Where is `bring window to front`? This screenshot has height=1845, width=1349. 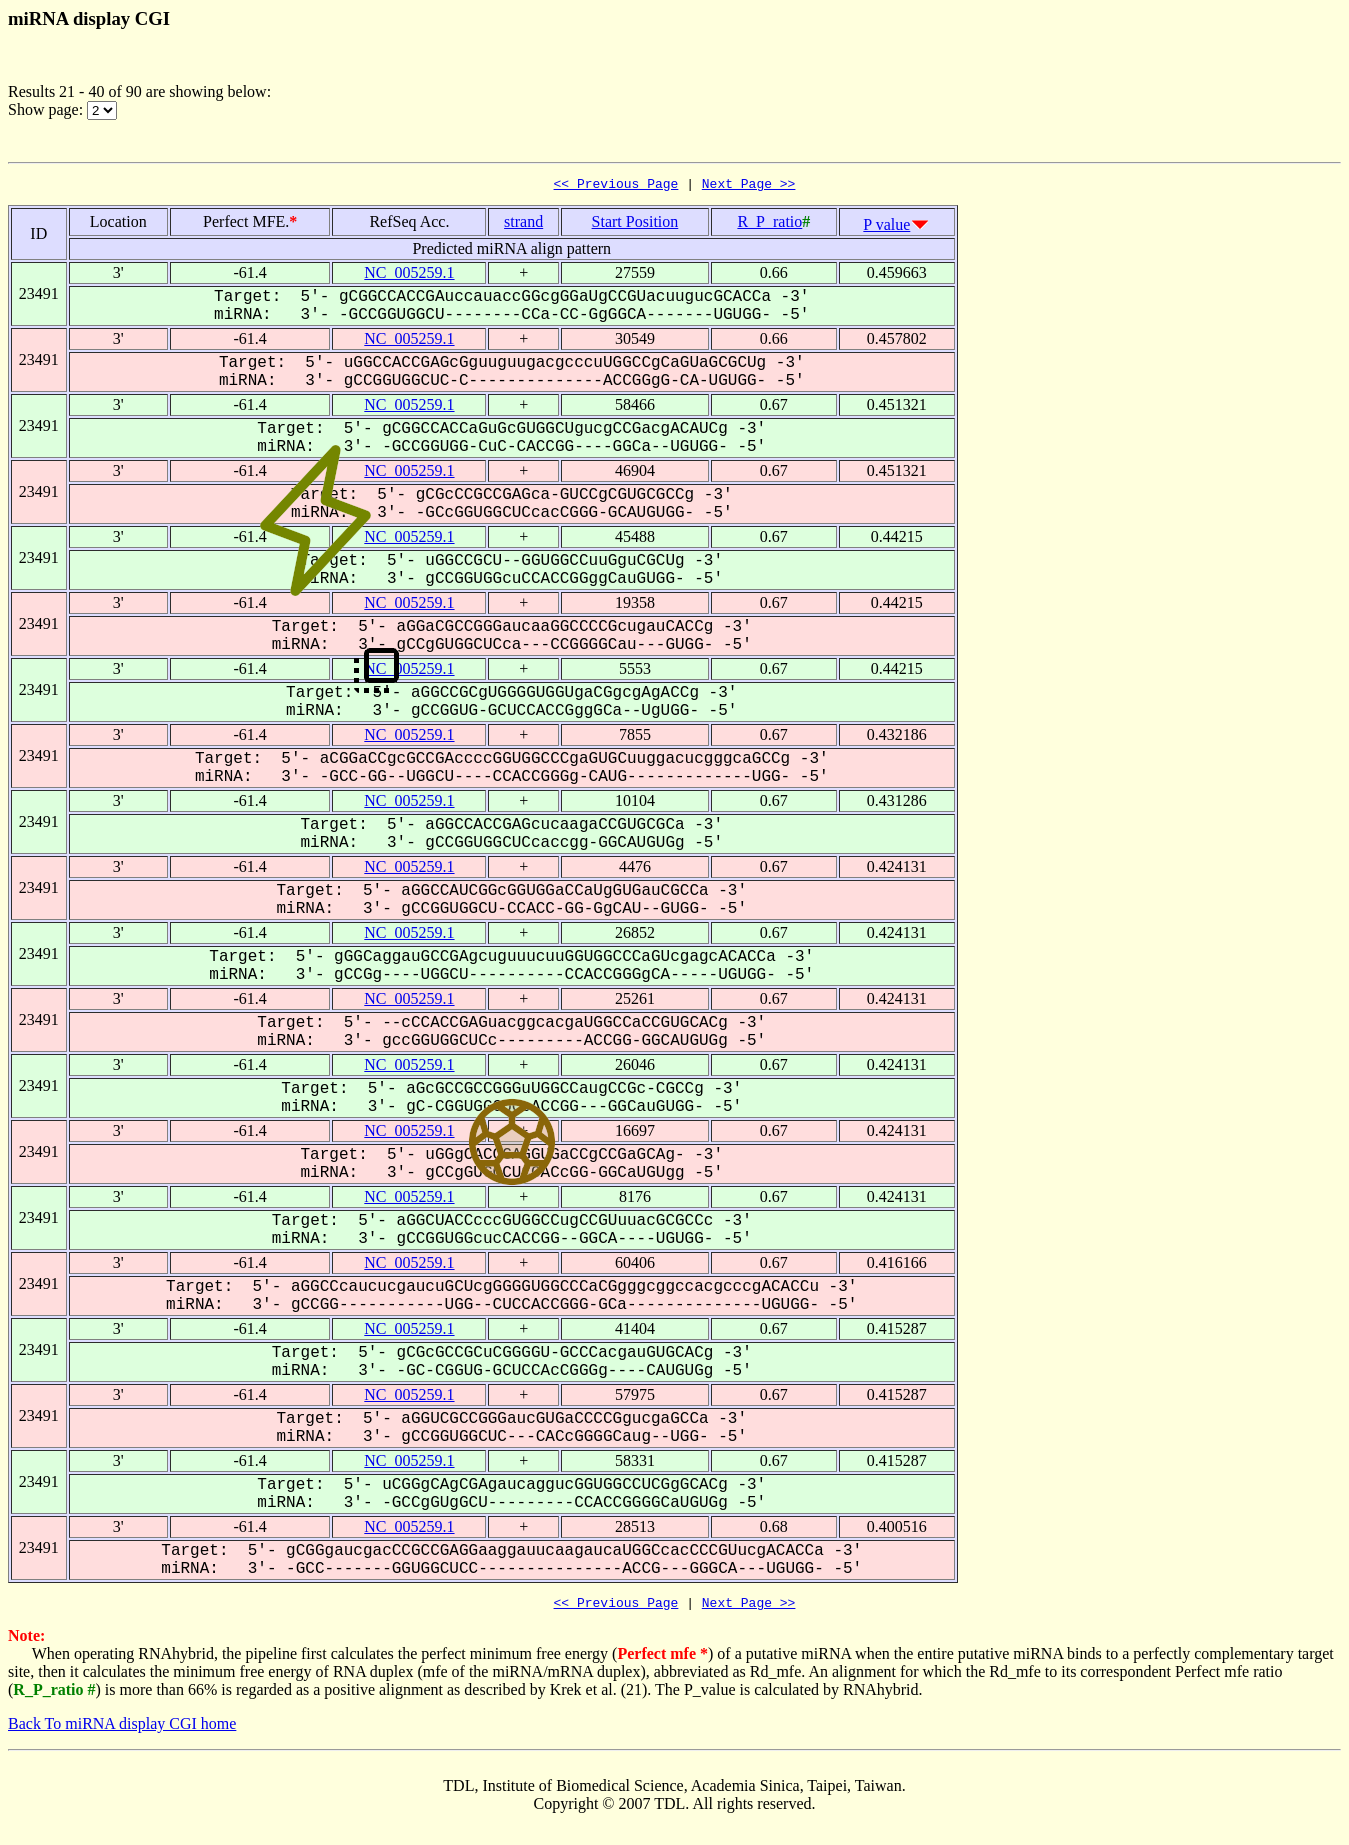 bring window to front is located at coordinates (376, 670).